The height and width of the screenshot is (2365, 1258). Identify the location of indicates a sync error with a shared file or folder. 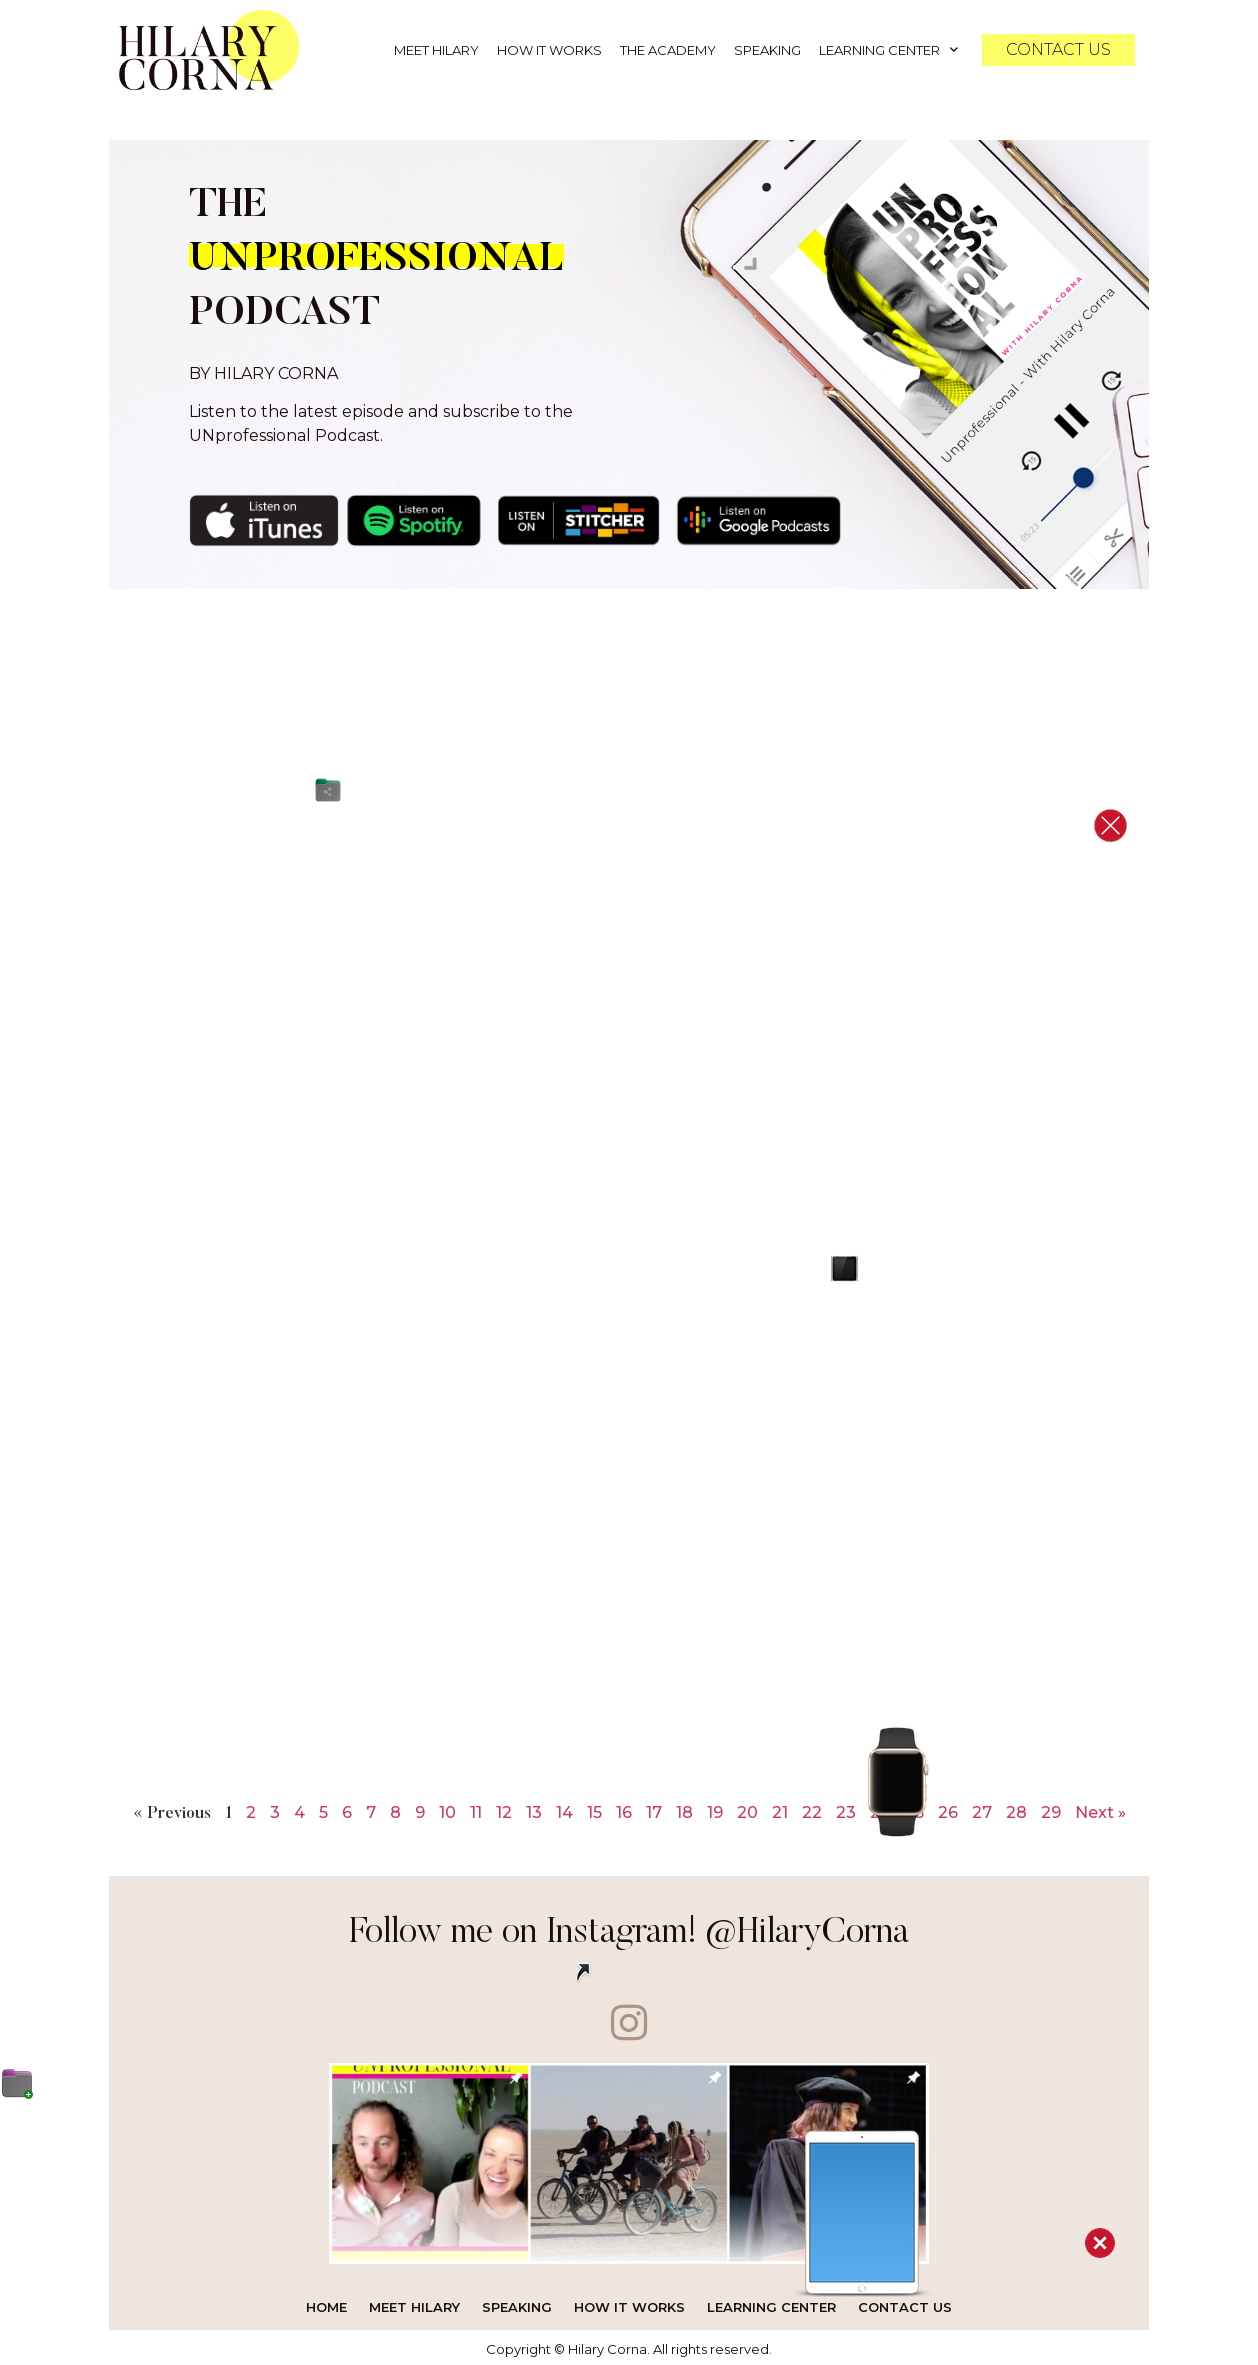
(1110, 825).